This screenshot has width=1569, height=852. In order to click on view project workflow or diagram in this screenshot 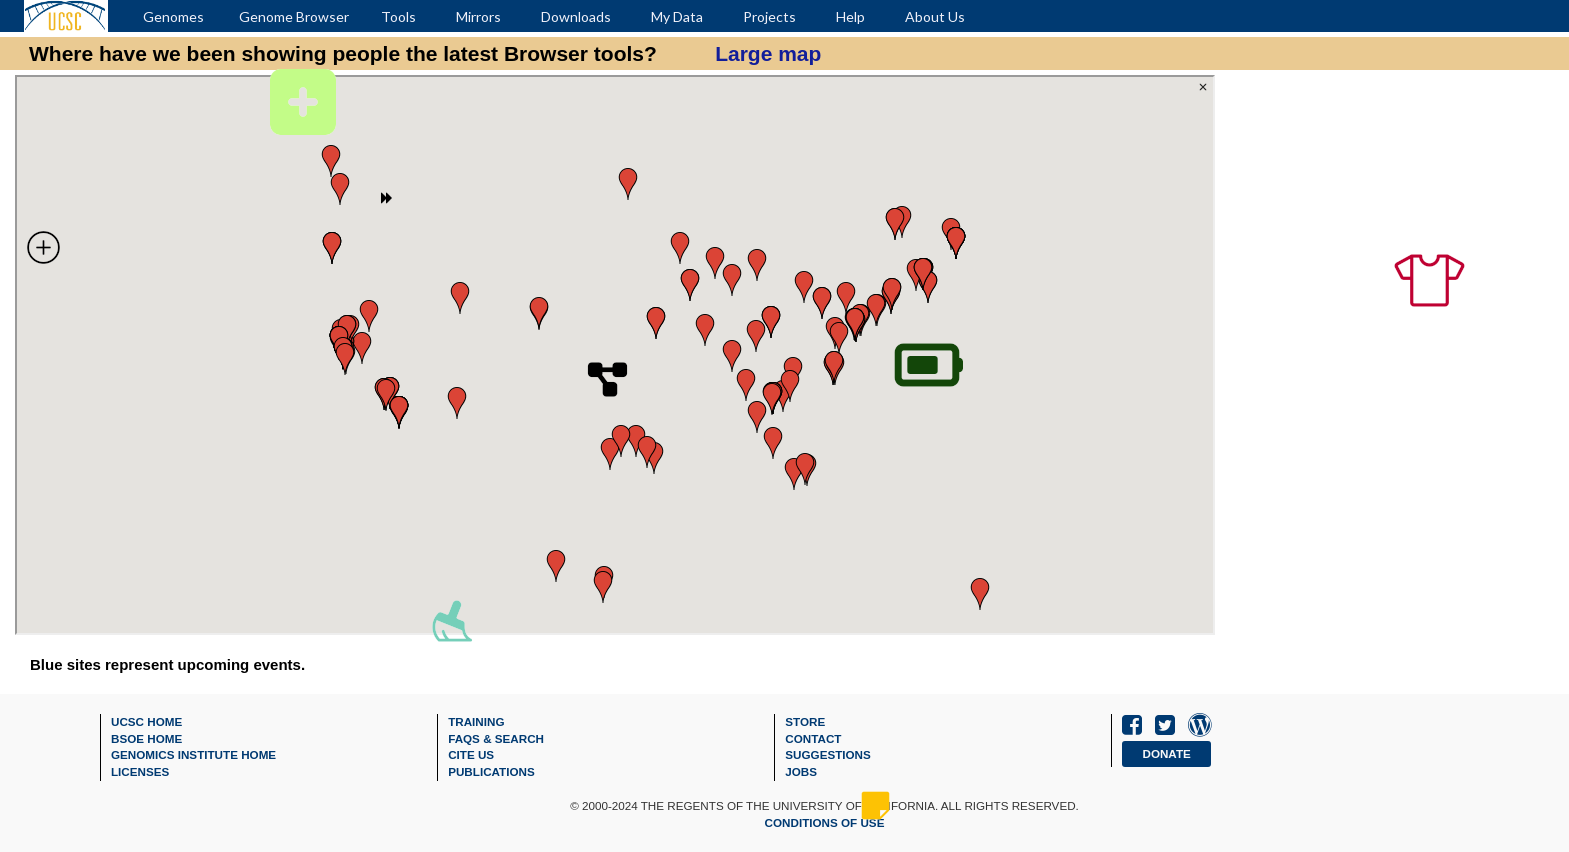, I will do `click(607, 379)`.